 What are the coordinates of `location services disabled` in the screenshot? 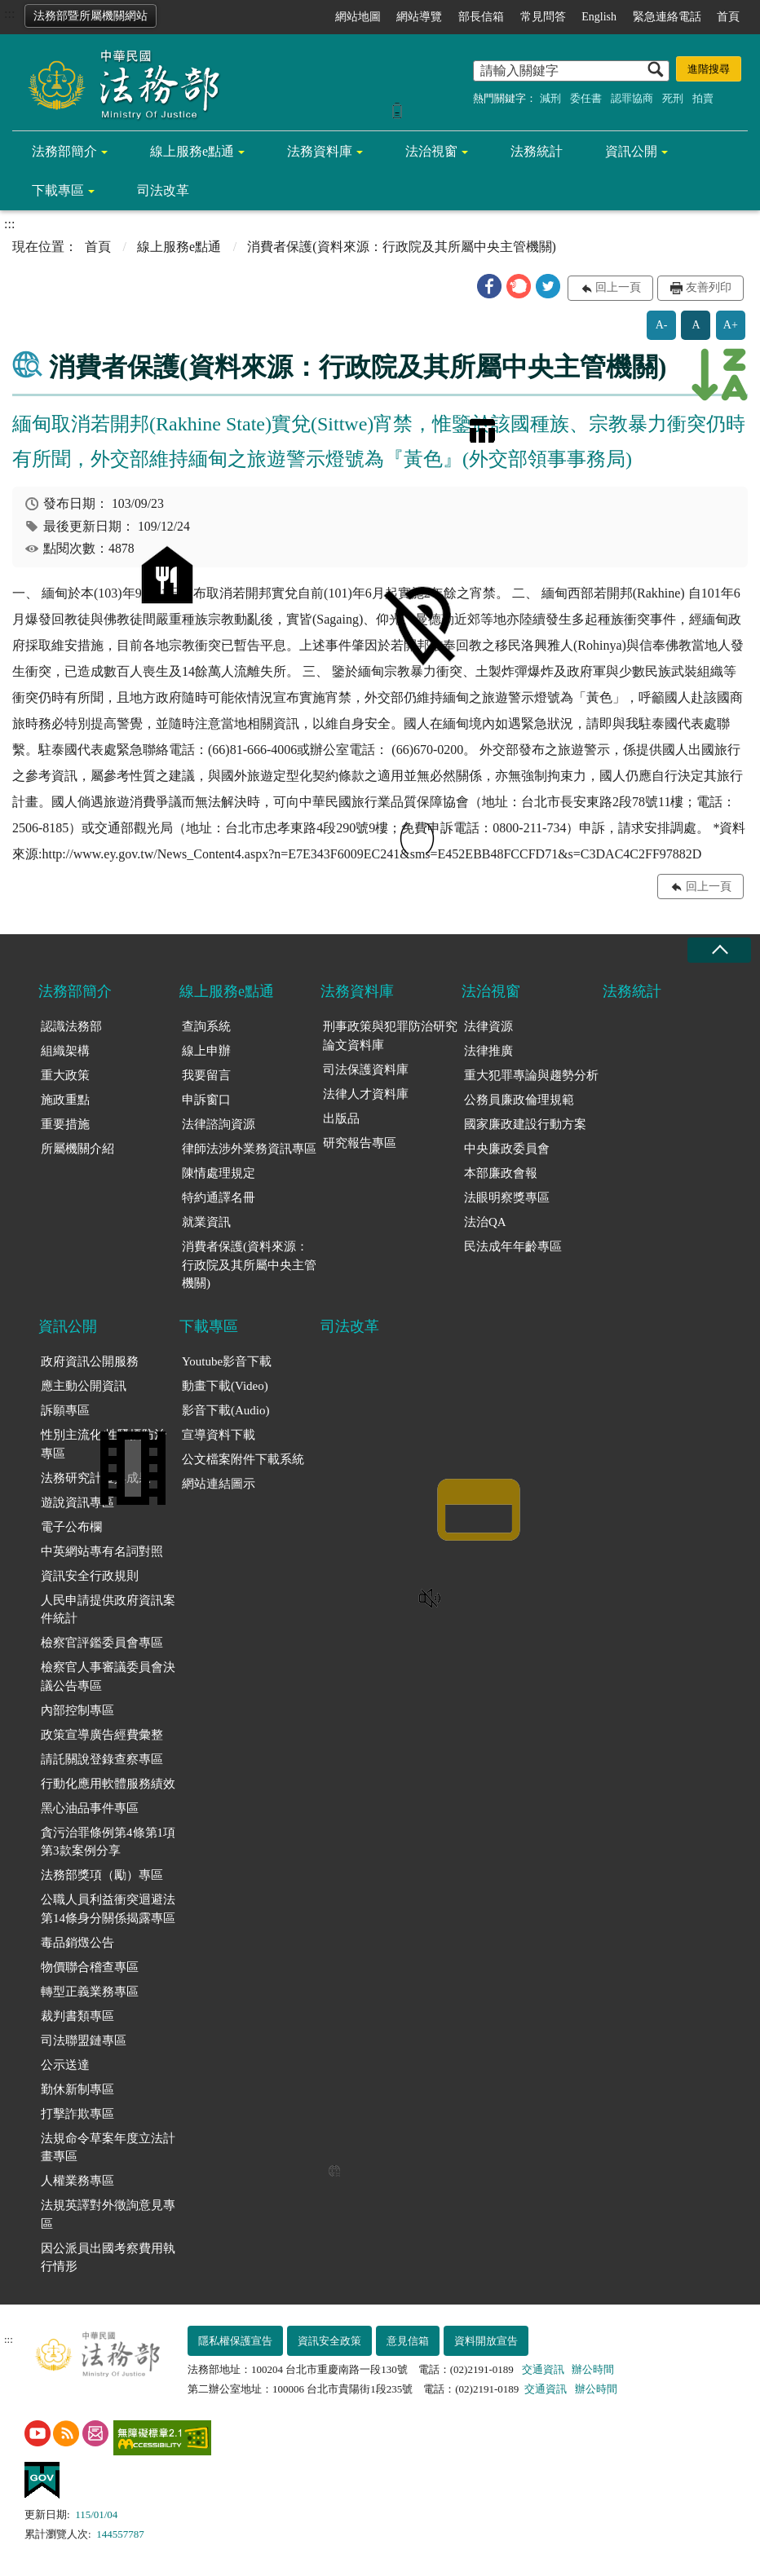 It's located at (423, 626).